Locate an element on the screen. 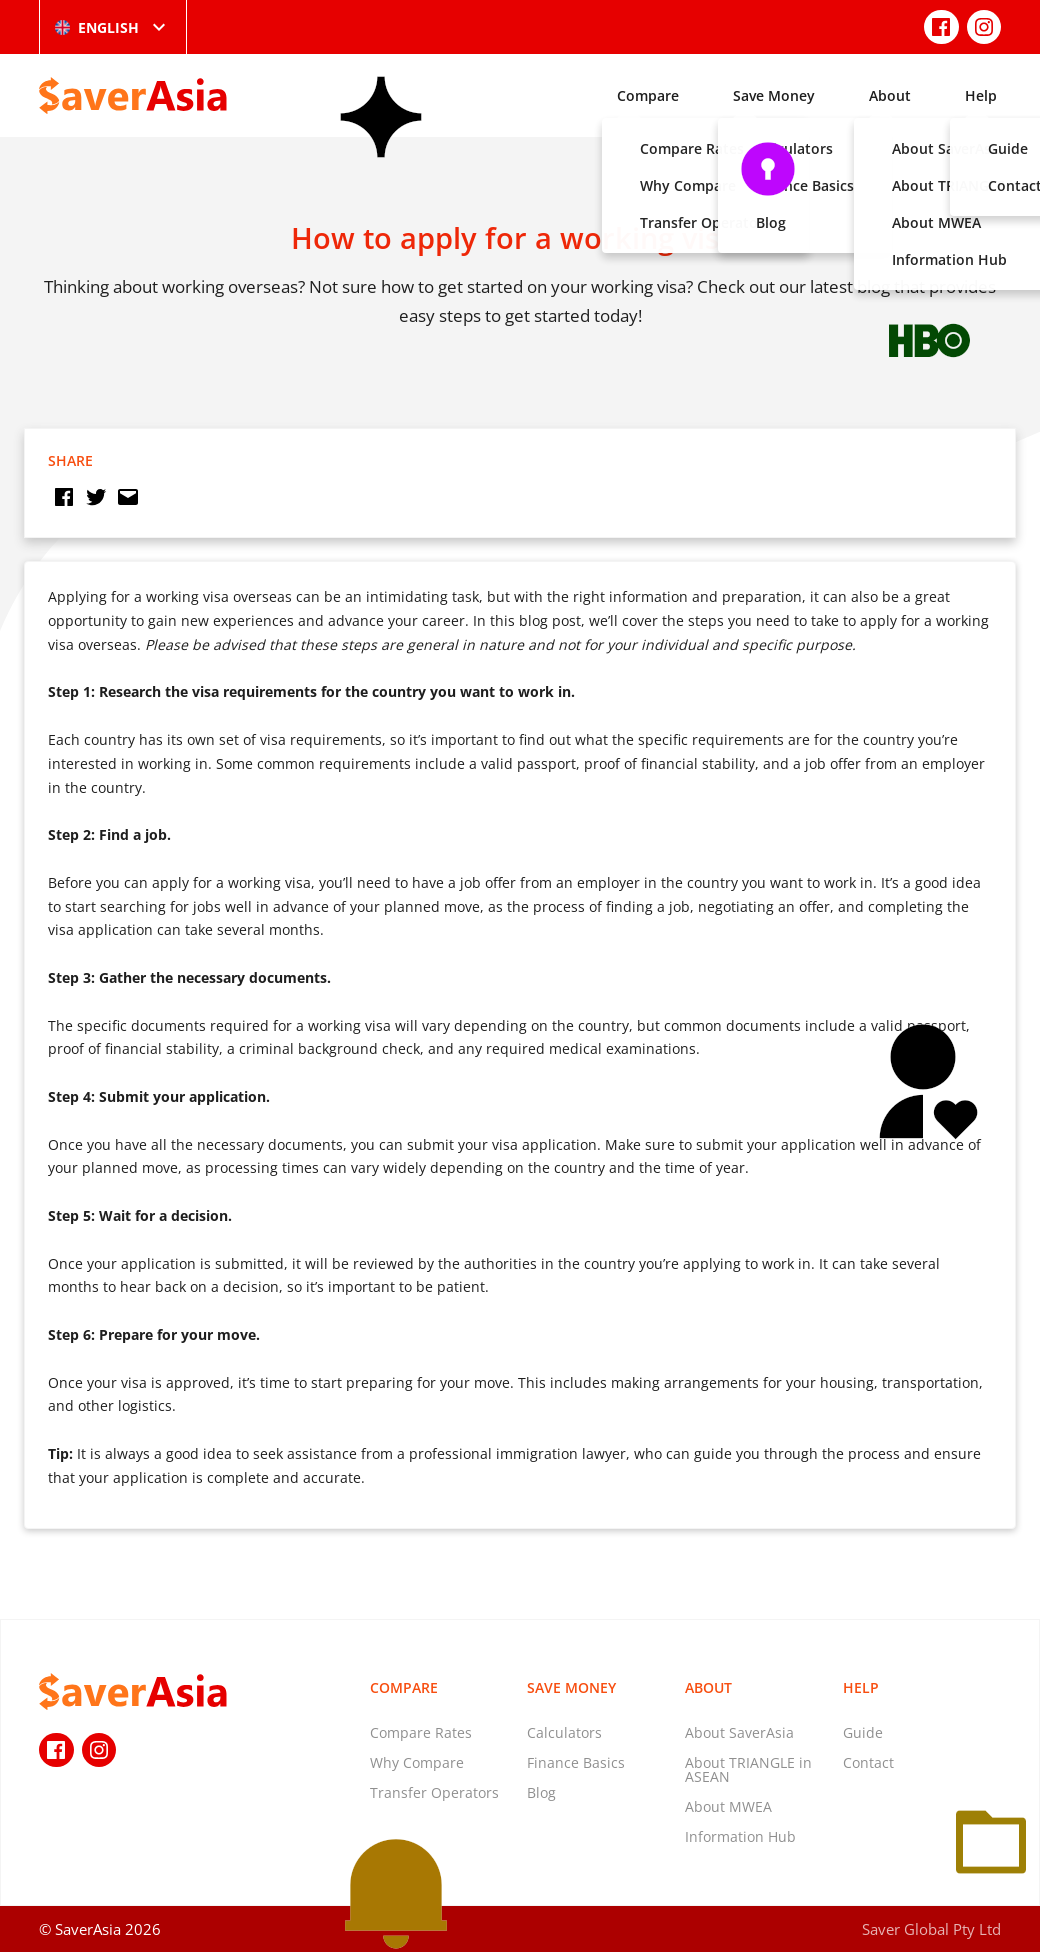 The height and width of the screenshot is (1952, 1040). indicates clear, sunny weather conditions is located at coordinates (381, 117).